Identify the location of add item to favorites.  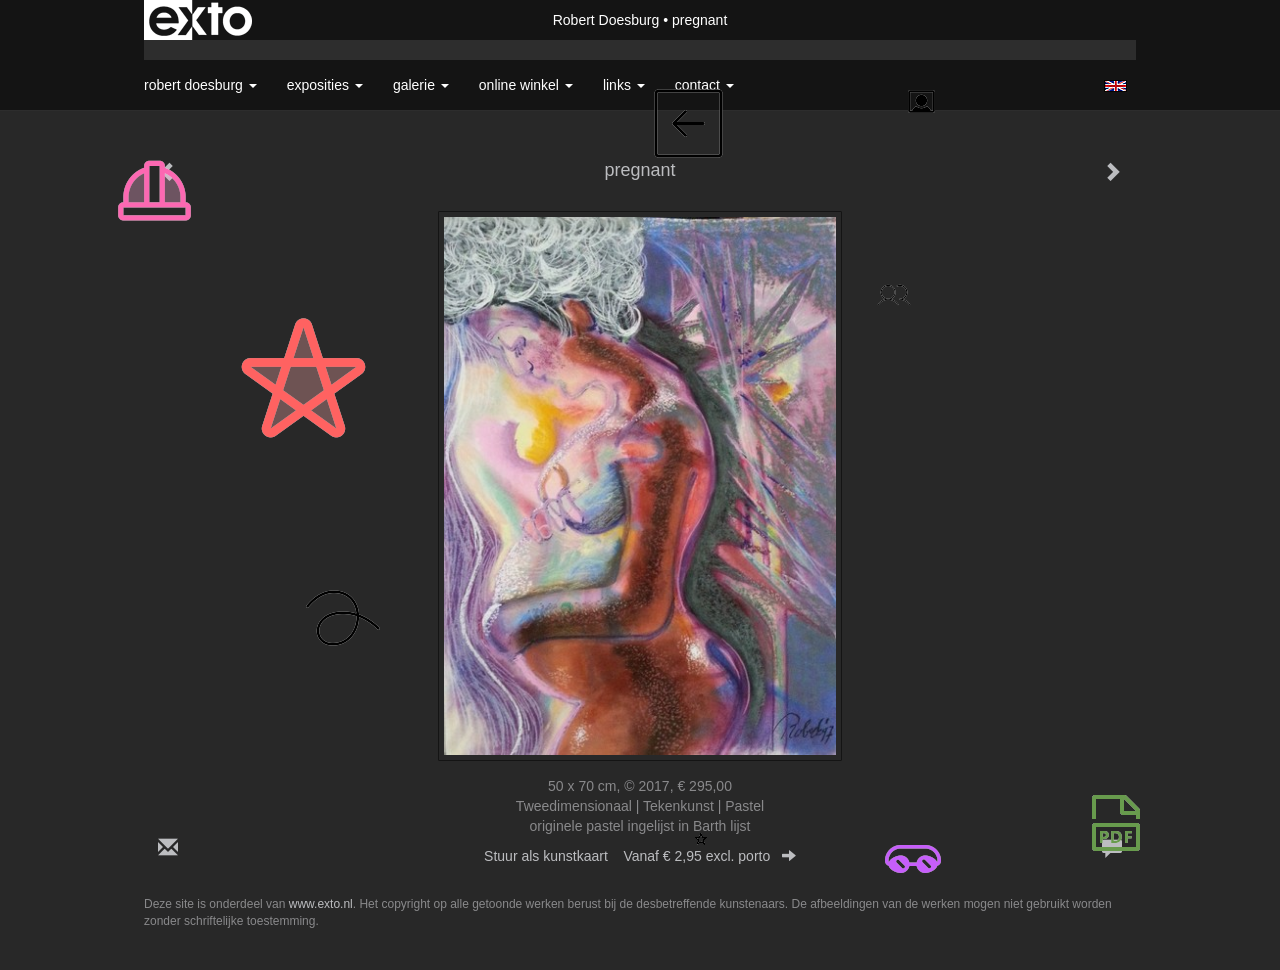
(701, 839).